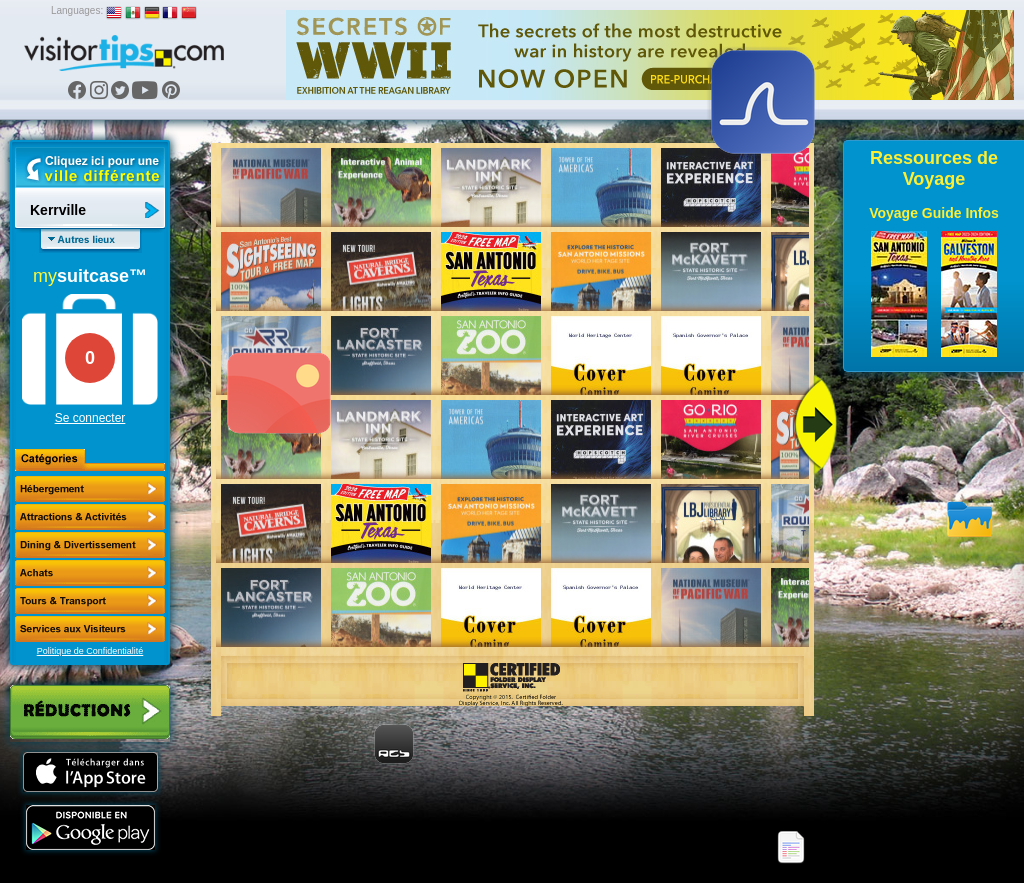 The image size is (1024, 883). I want to click on a script or code file, so click(791, 847).